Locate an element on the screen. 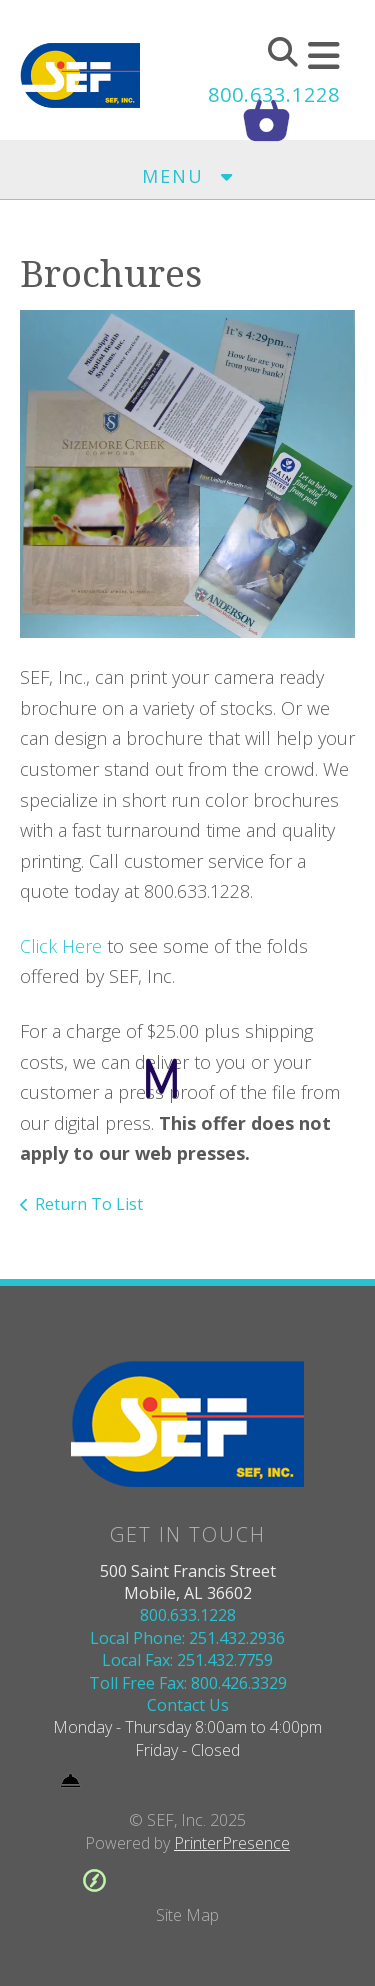 The image size is (375, 1986). view shopping basket is located at coordinates (266, 120).